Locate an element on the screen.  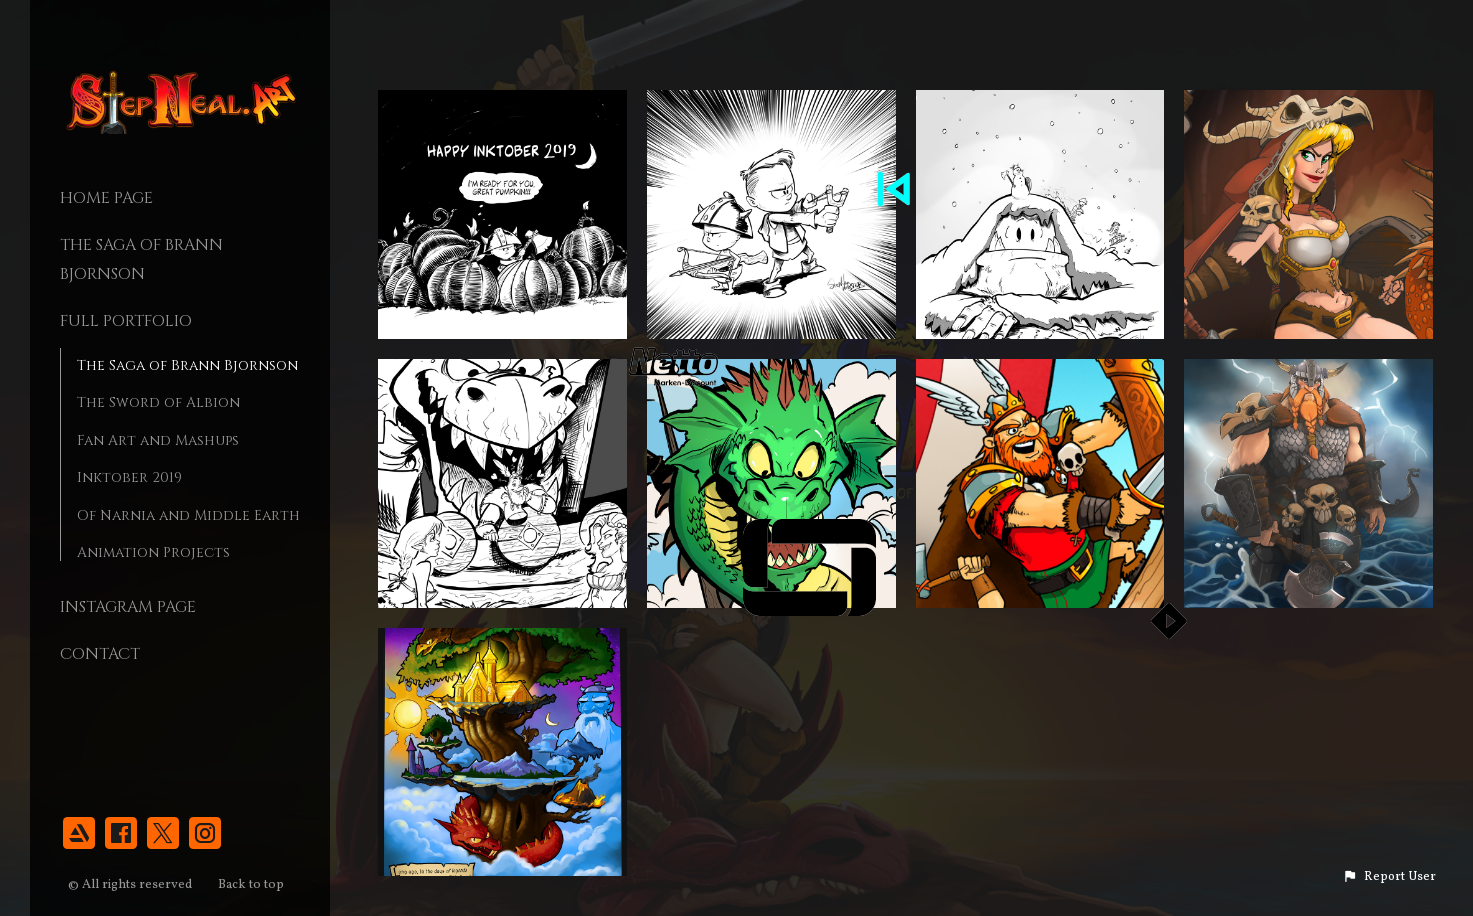
open the Netto Marken-Discount app is located at coordinates (673, 366).